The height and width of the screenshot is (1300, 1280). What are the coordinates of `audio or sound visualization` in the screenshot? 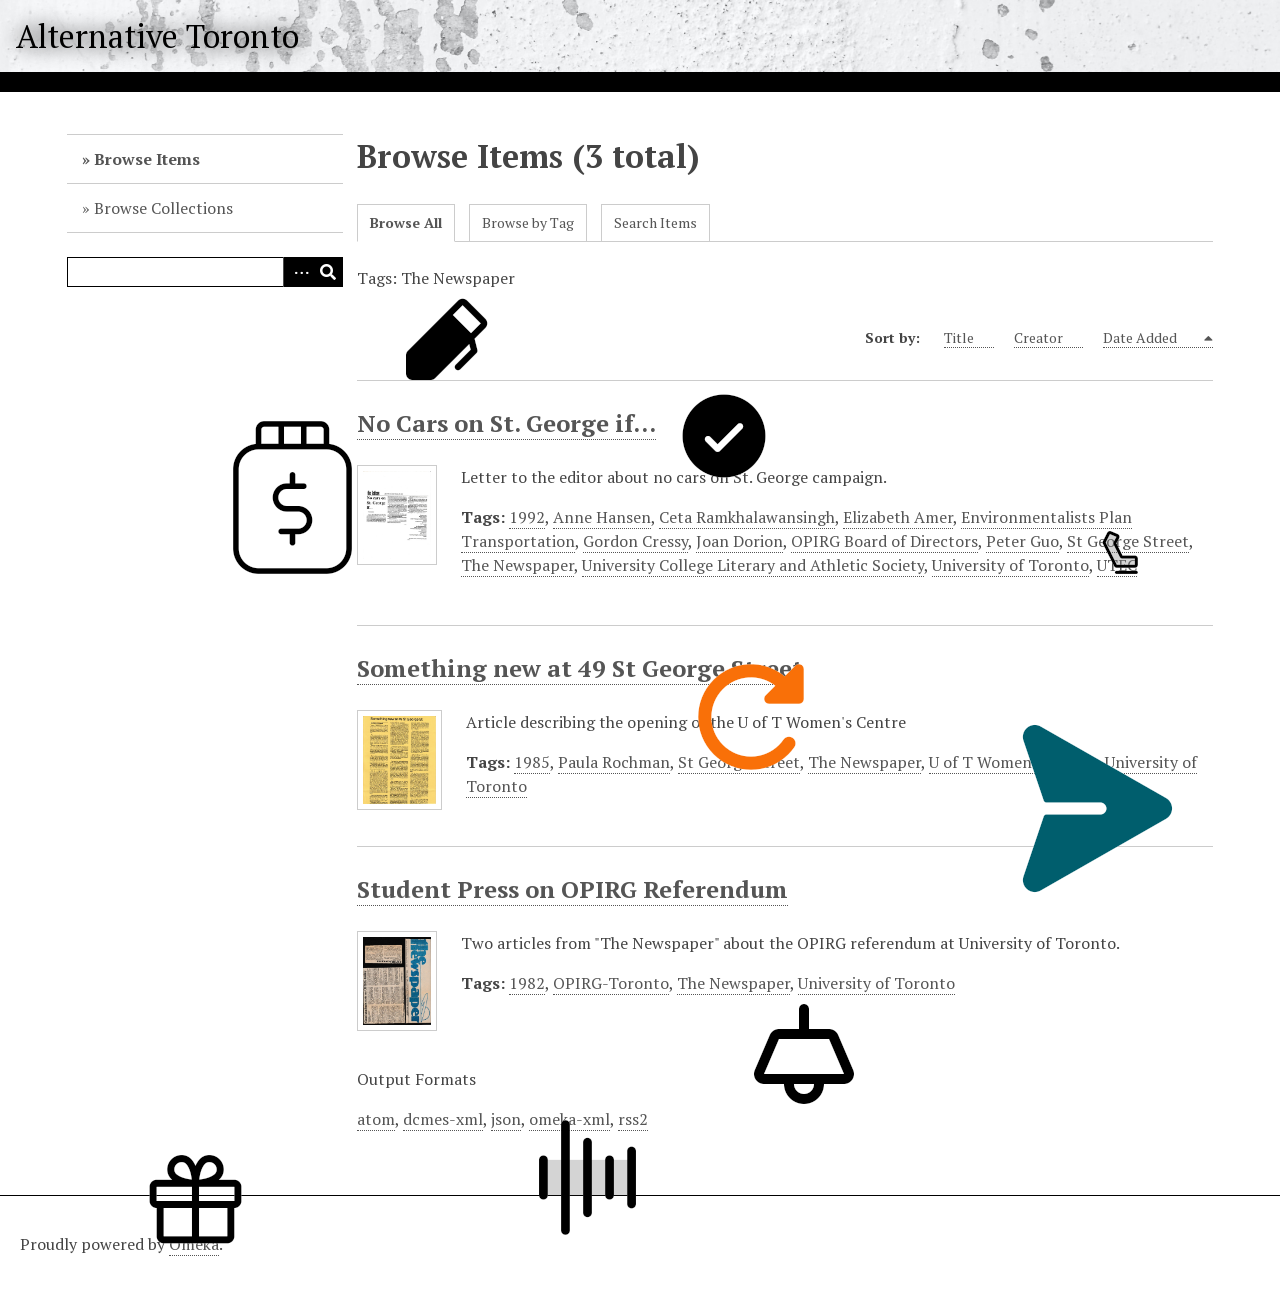 It's located at (587, 1177).